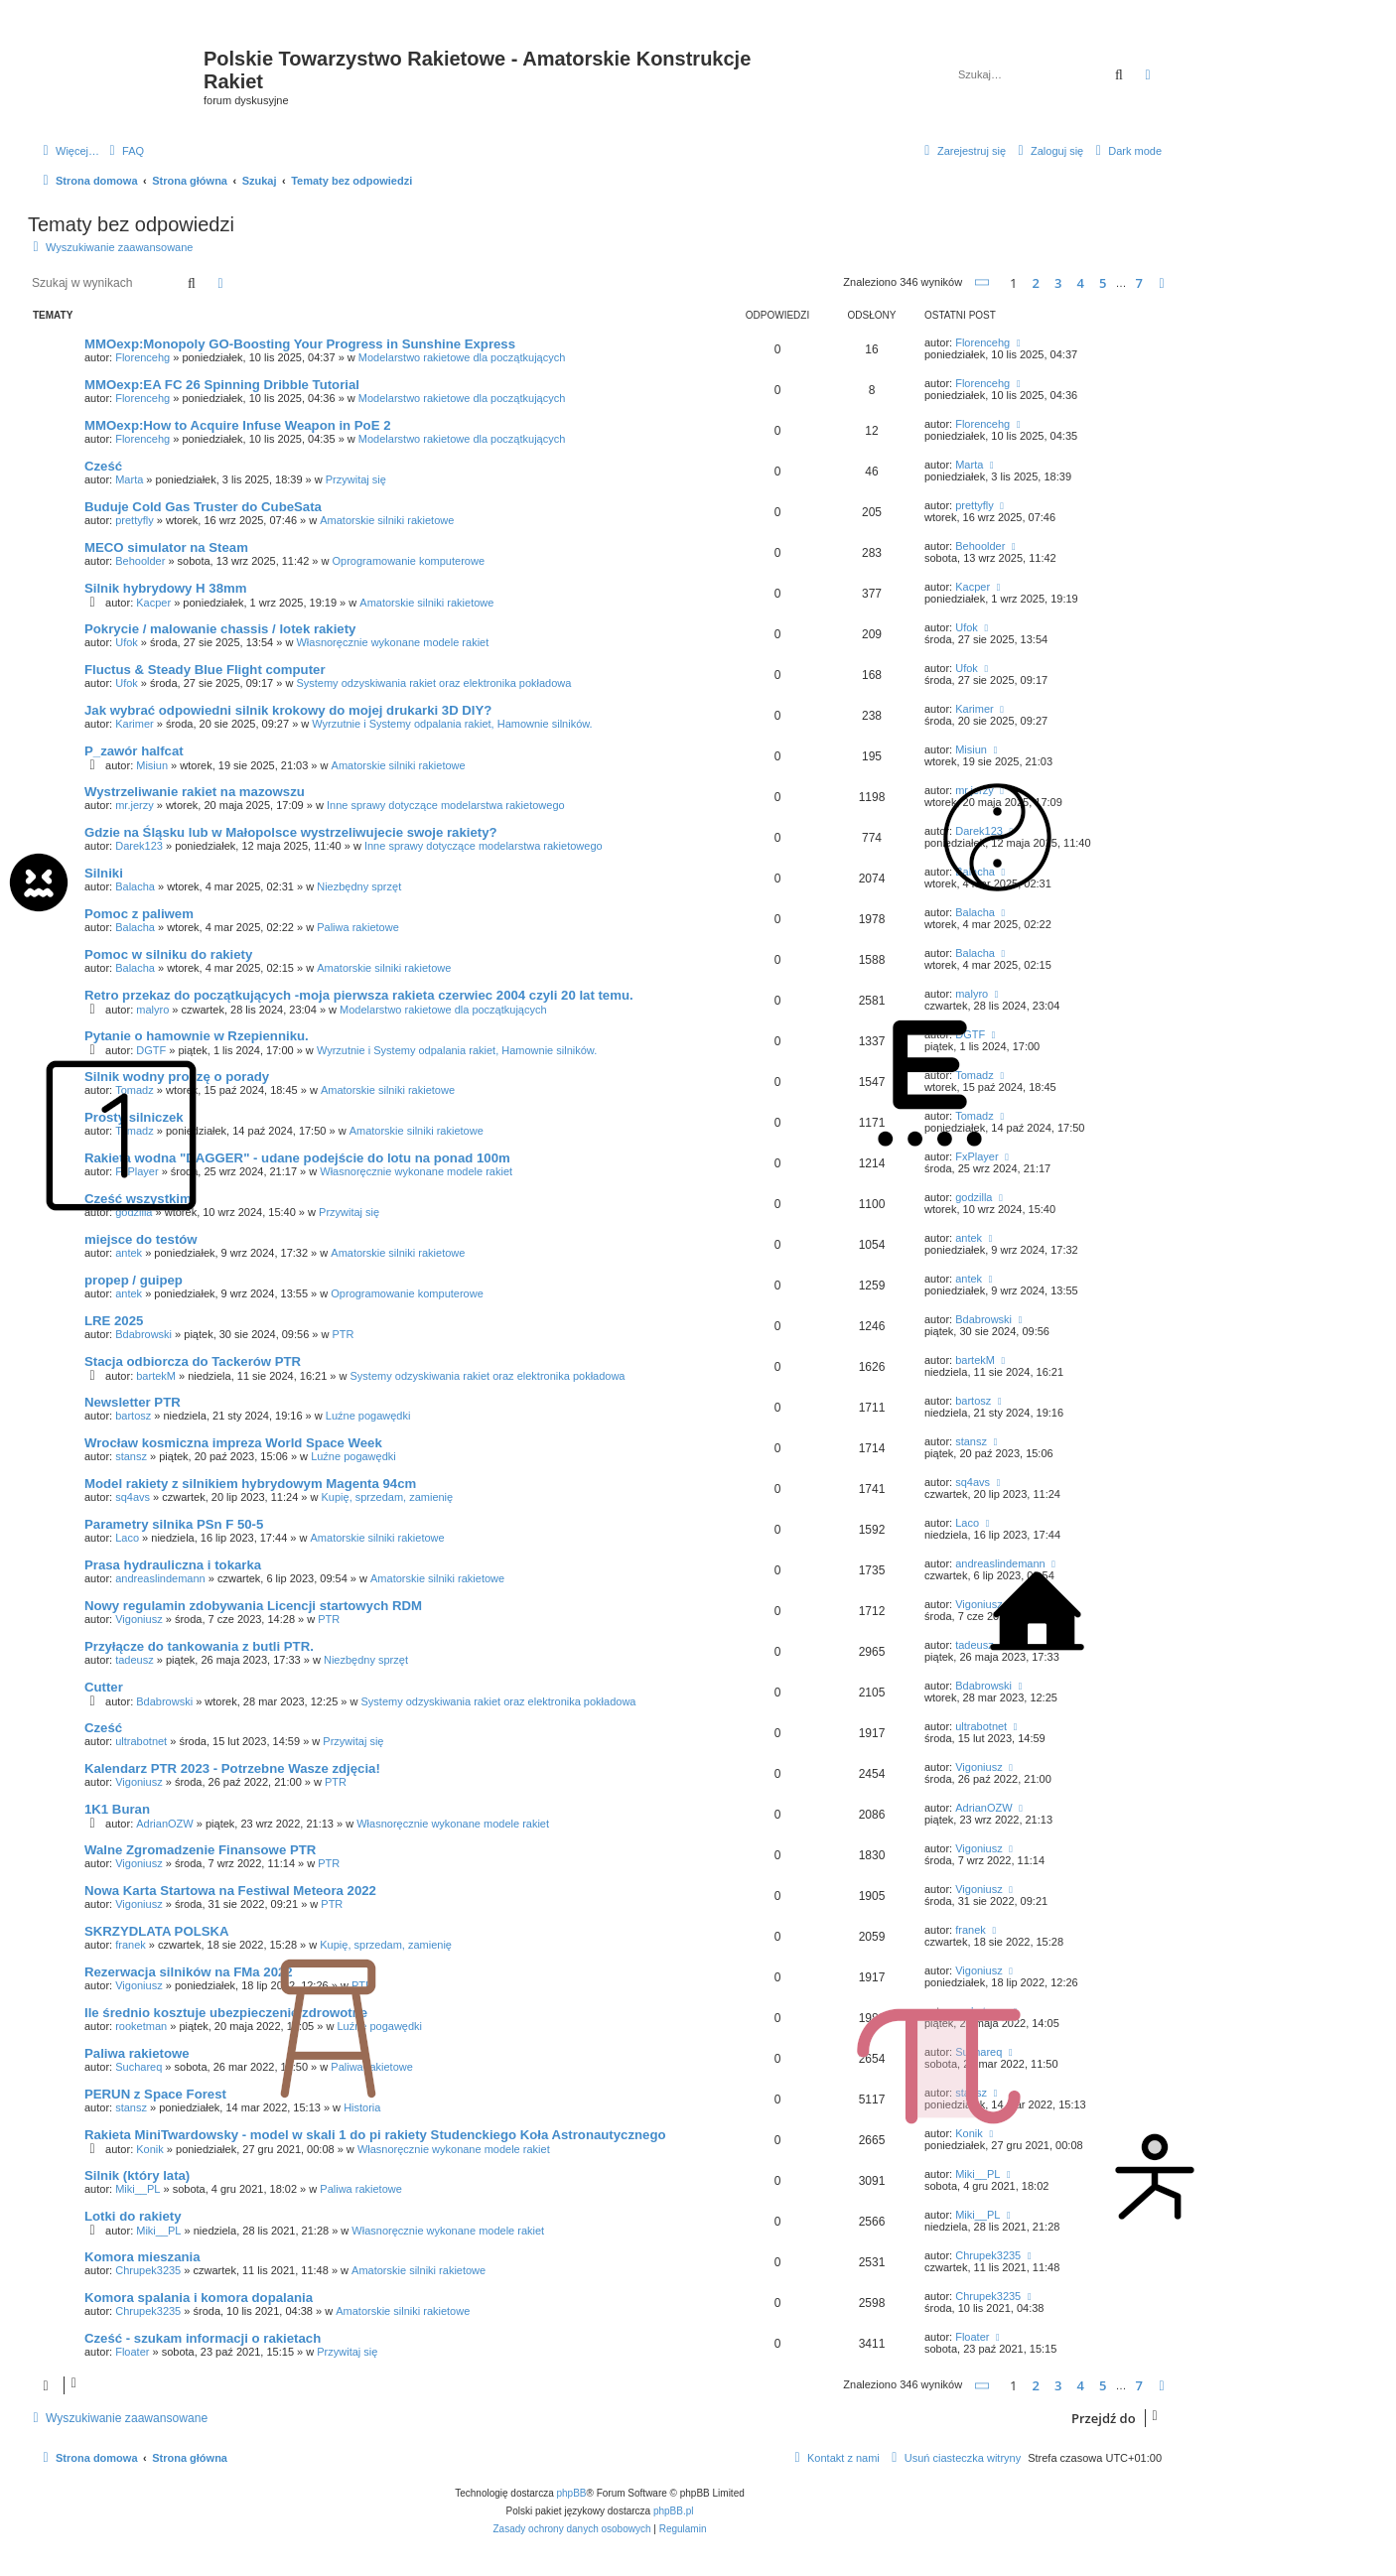 The height and width of the screenshot is (2576, 1396). What do you see at coordinates (1155, 2180) in the screenshot?
I see `access tai chi or meditation exercises` at bounding box center [1155, 2180].